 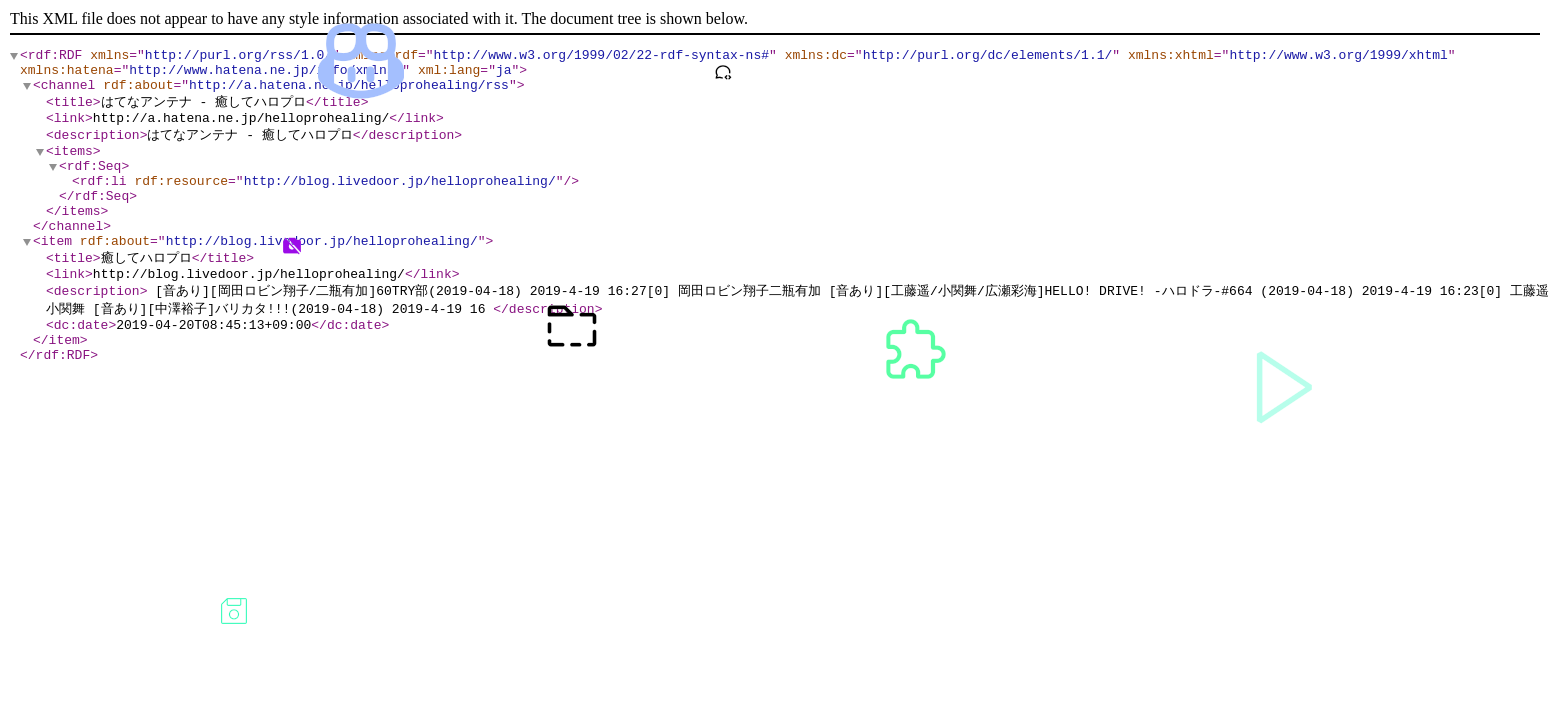 What do you see at coordinates (361, 61) in the screenshot?
I see `access GitHub Copilot AI assistant` at bounding box center [361, 61].